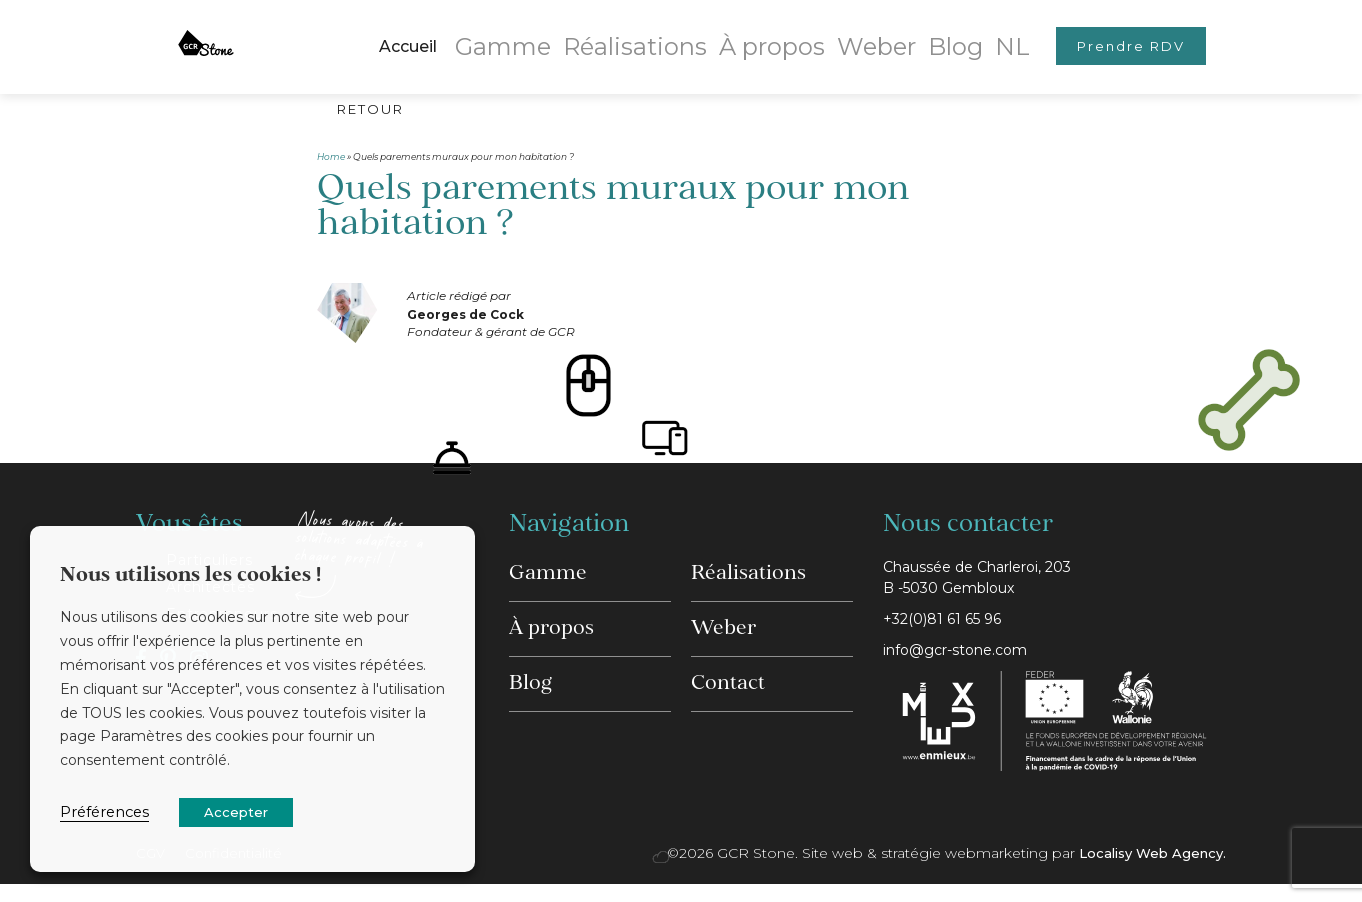 This screenshot has height=902, width=1362. Describe the element at coordinates (664, 438) in the screenshot. I see `manage connected devices` at that location.